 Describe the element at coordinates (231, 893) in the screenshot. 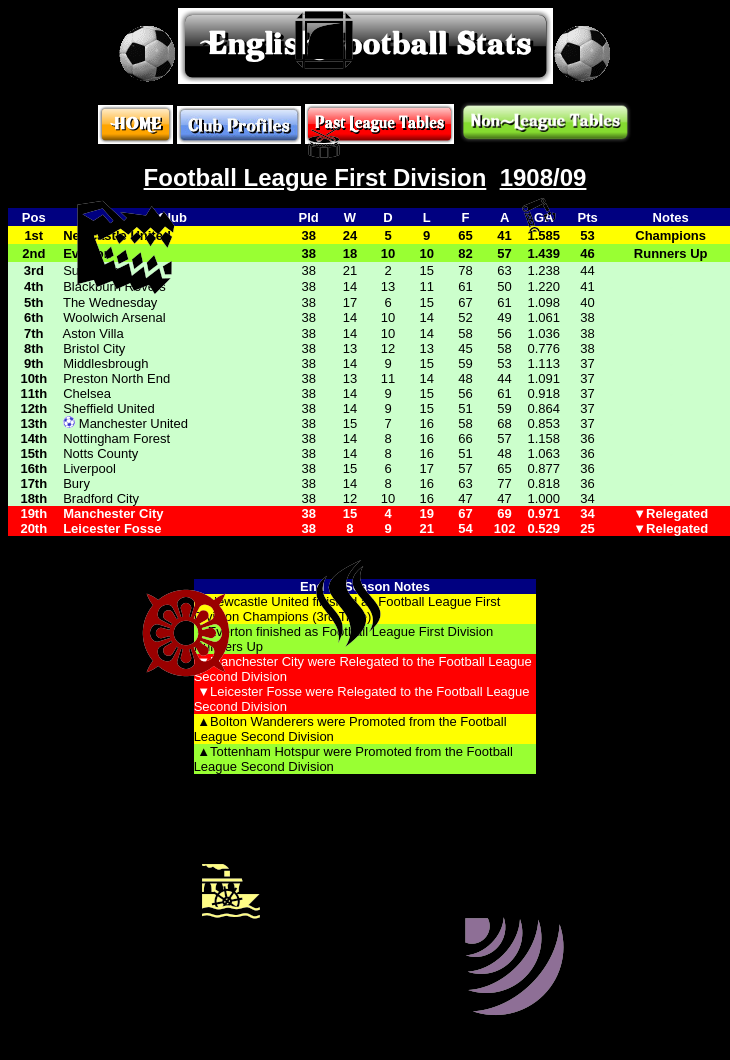

I see `navigate to riverboat or steamship tours` at that location.